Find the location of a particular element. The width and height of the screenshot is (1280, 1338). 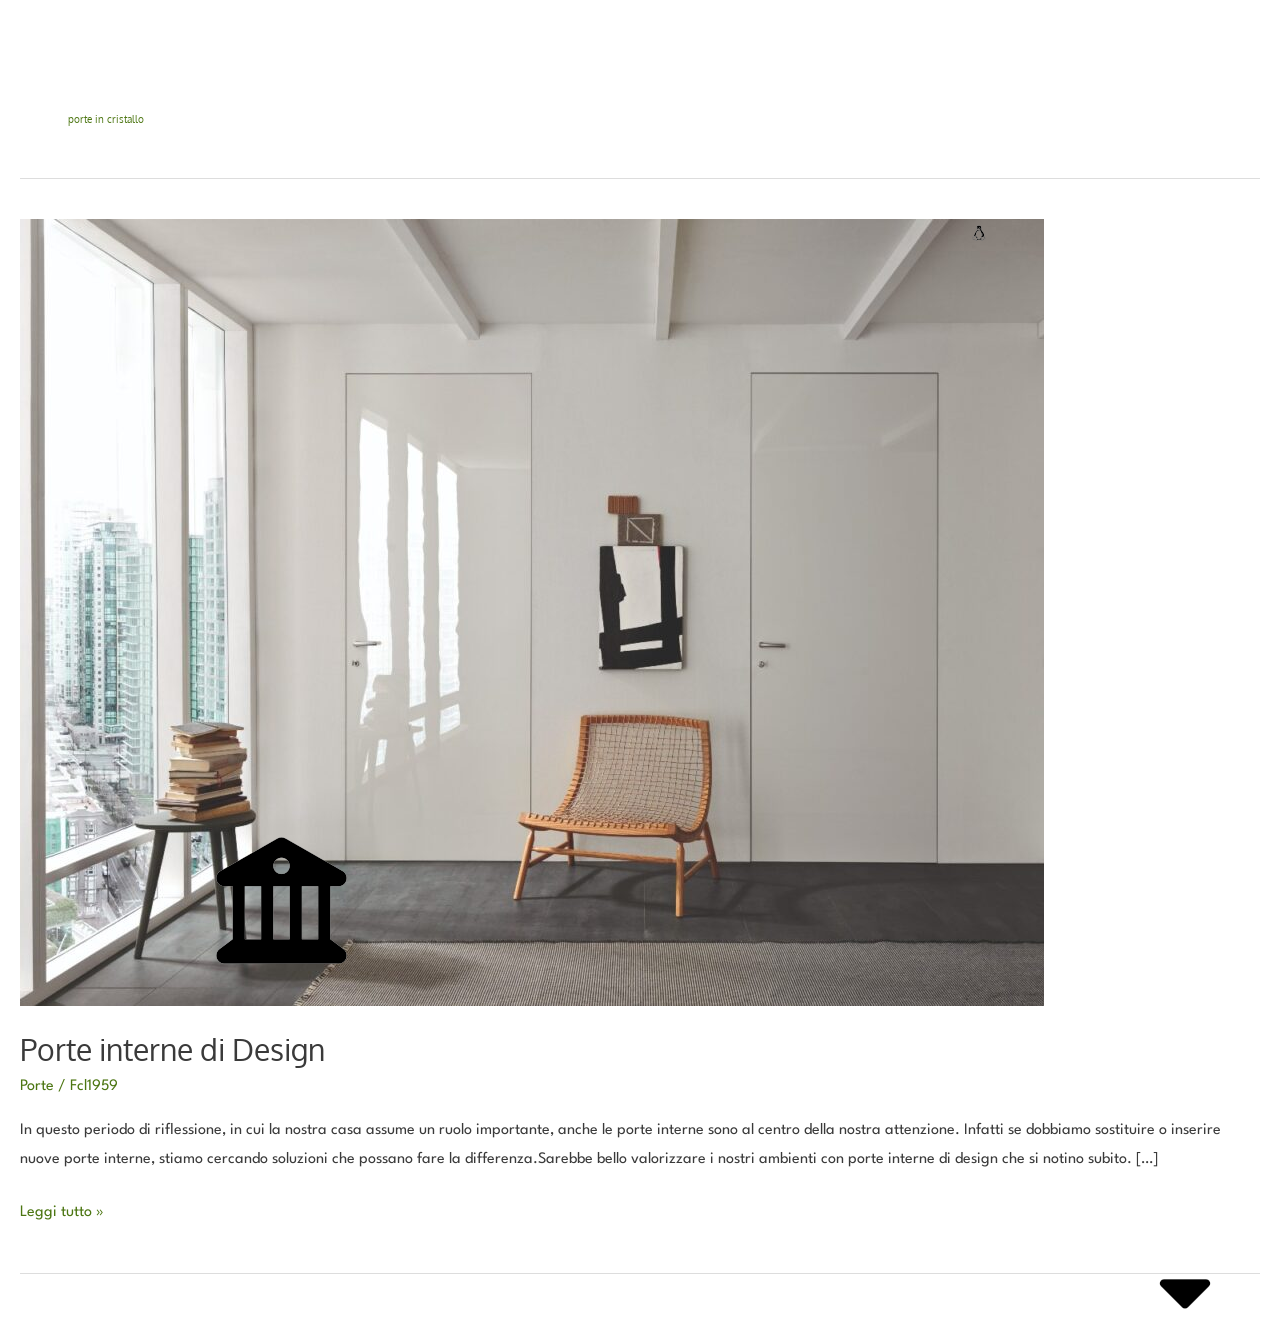

access banking or financial services is located at coordinates (281, 898).